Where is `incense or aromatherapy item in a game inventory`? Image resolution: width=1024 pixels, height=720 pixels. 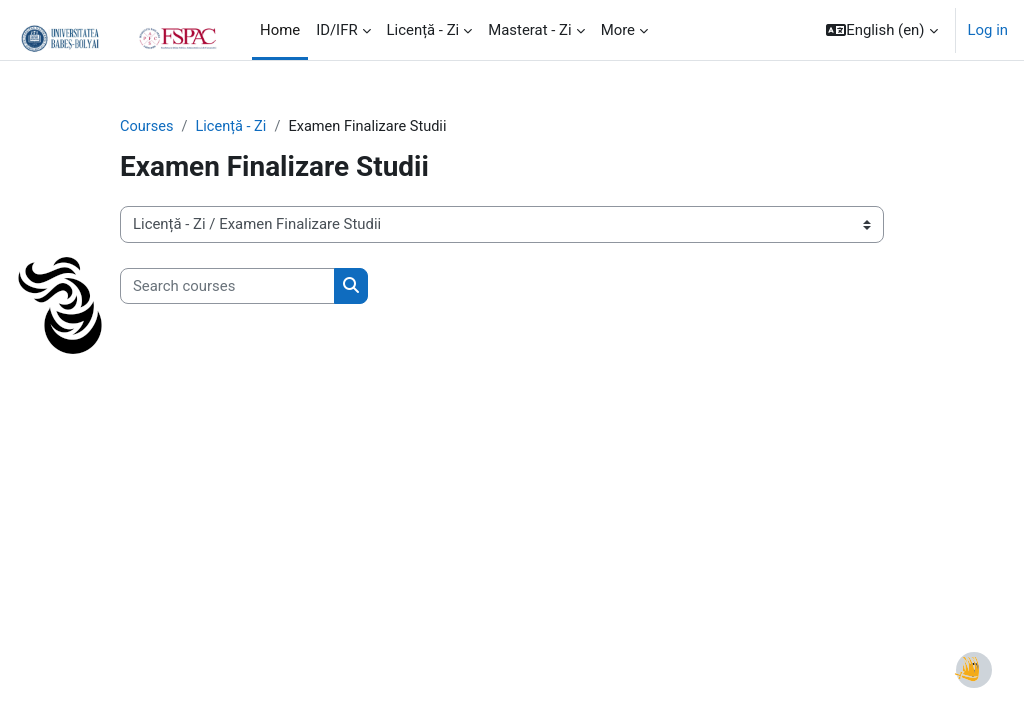
incense or aromatherapy item in a game inventory is located at coordinates (64, 306).